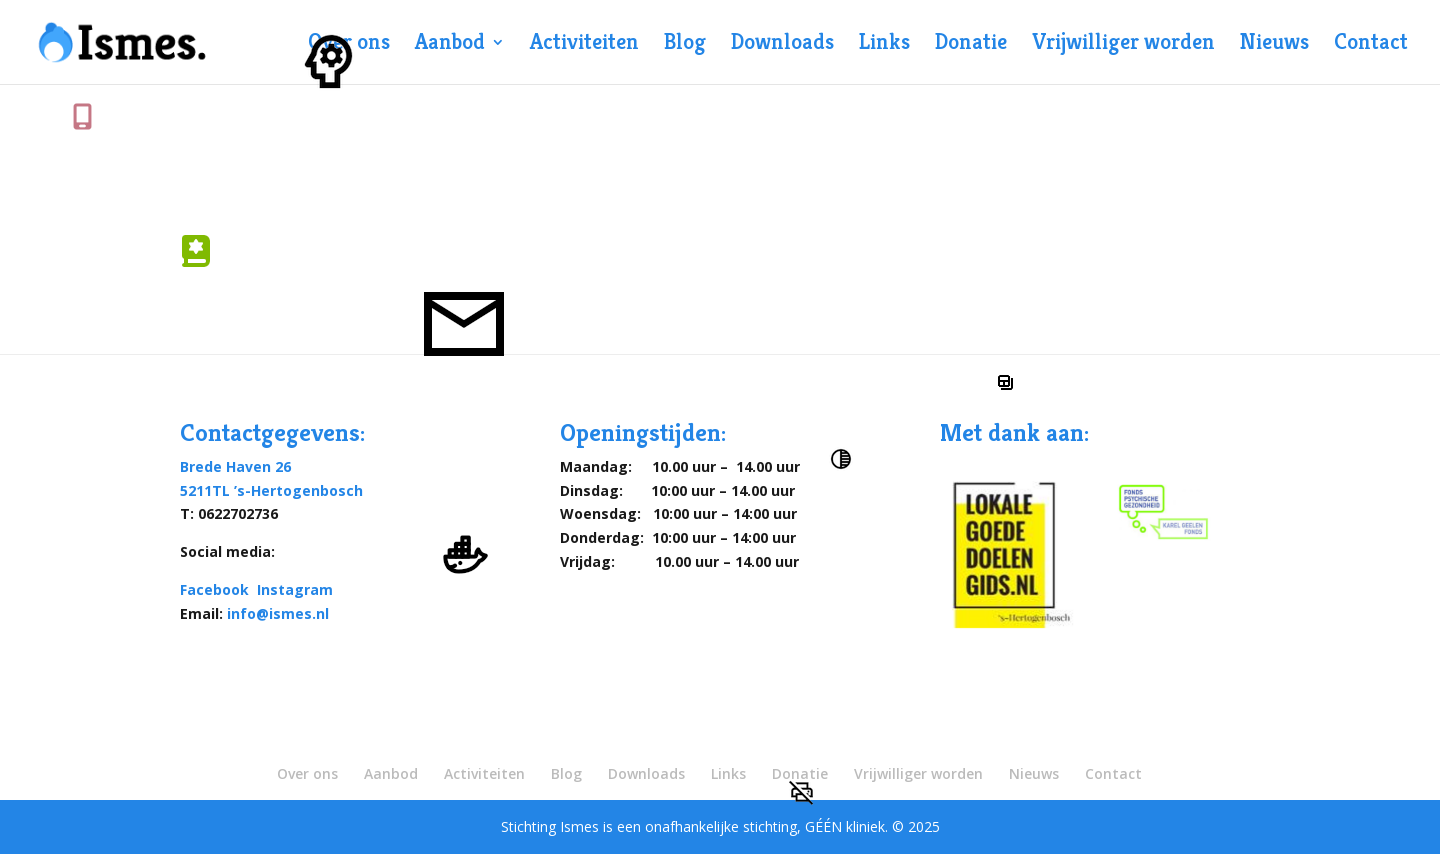 Image resolution: width=1440 pixels, height=854 pixels. I want to click on docker container management, so click(464, 554).